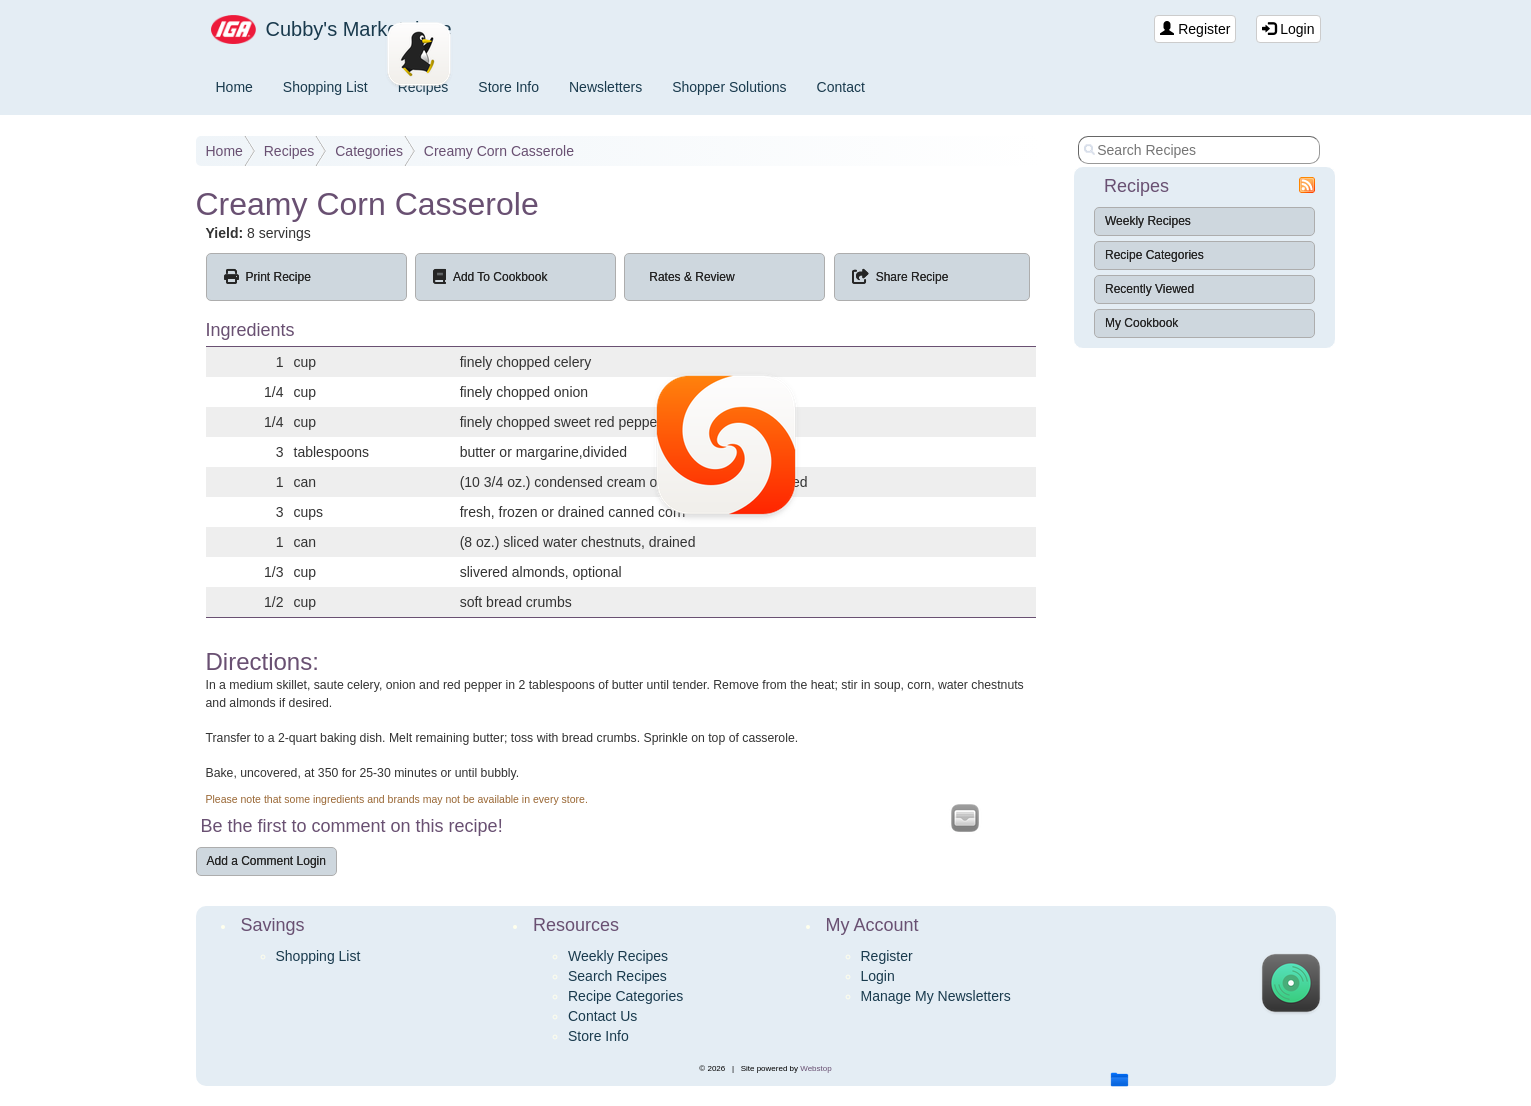  Describe the element at coordinates (1119, 1079) in the screenshot. I see `open folder containing files or documents` at that location.